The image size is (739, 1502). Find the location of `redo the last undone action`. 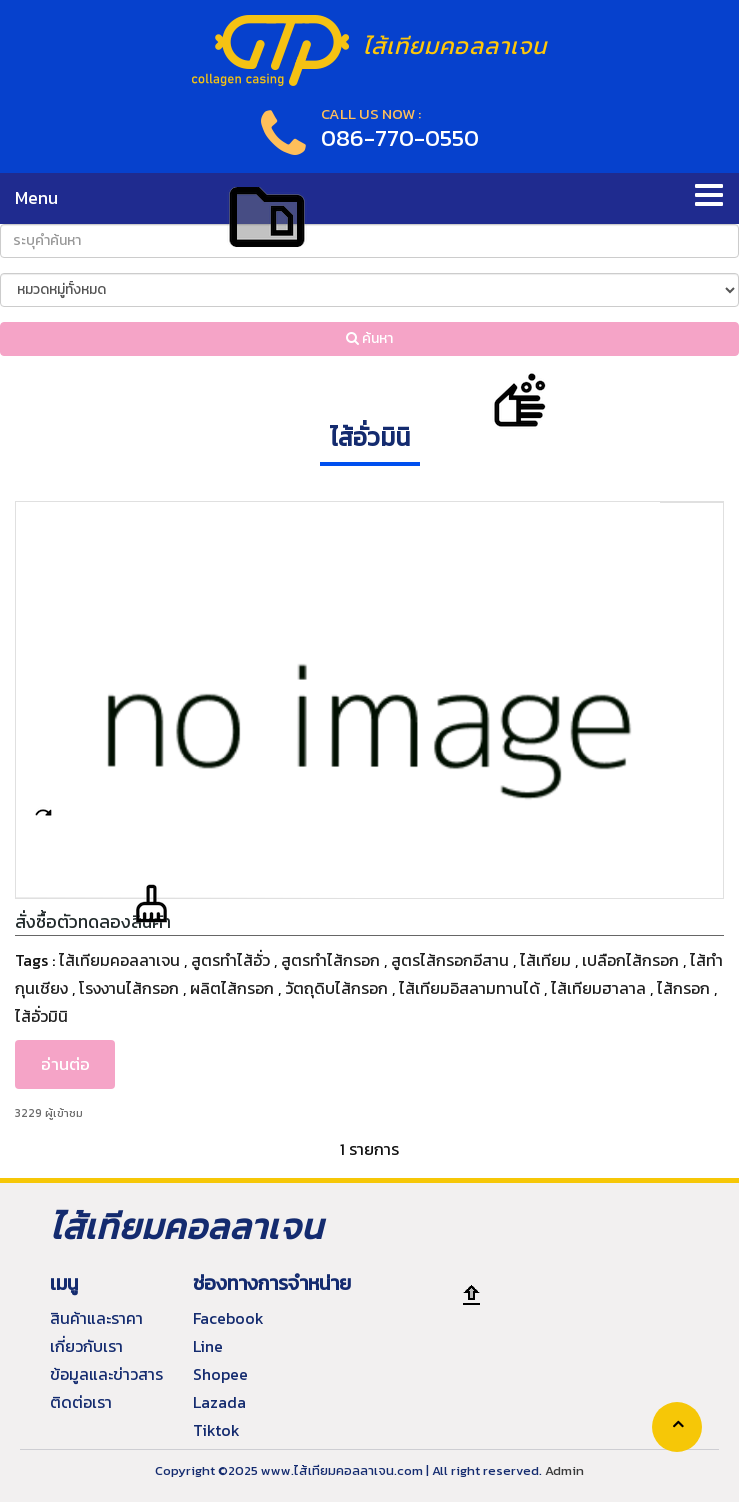

redo the last undone action is located at coordinates (43, 812).